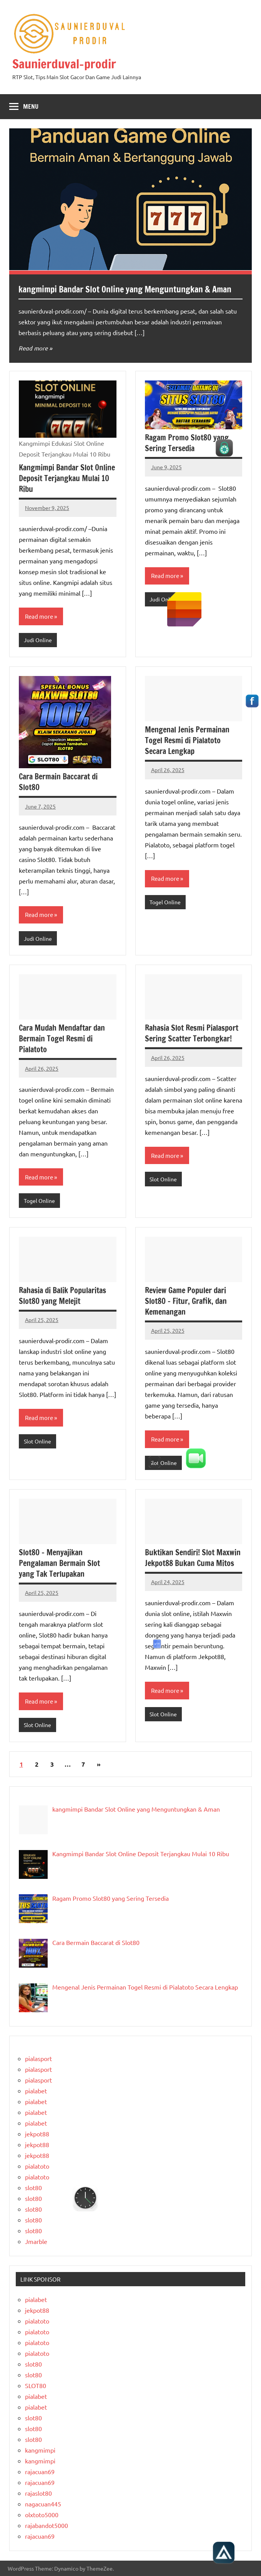  What do you see at coordinates (85, 2198) in the screenshot?
I see `open go for it productivity app` at bounding box center [85, 2198].